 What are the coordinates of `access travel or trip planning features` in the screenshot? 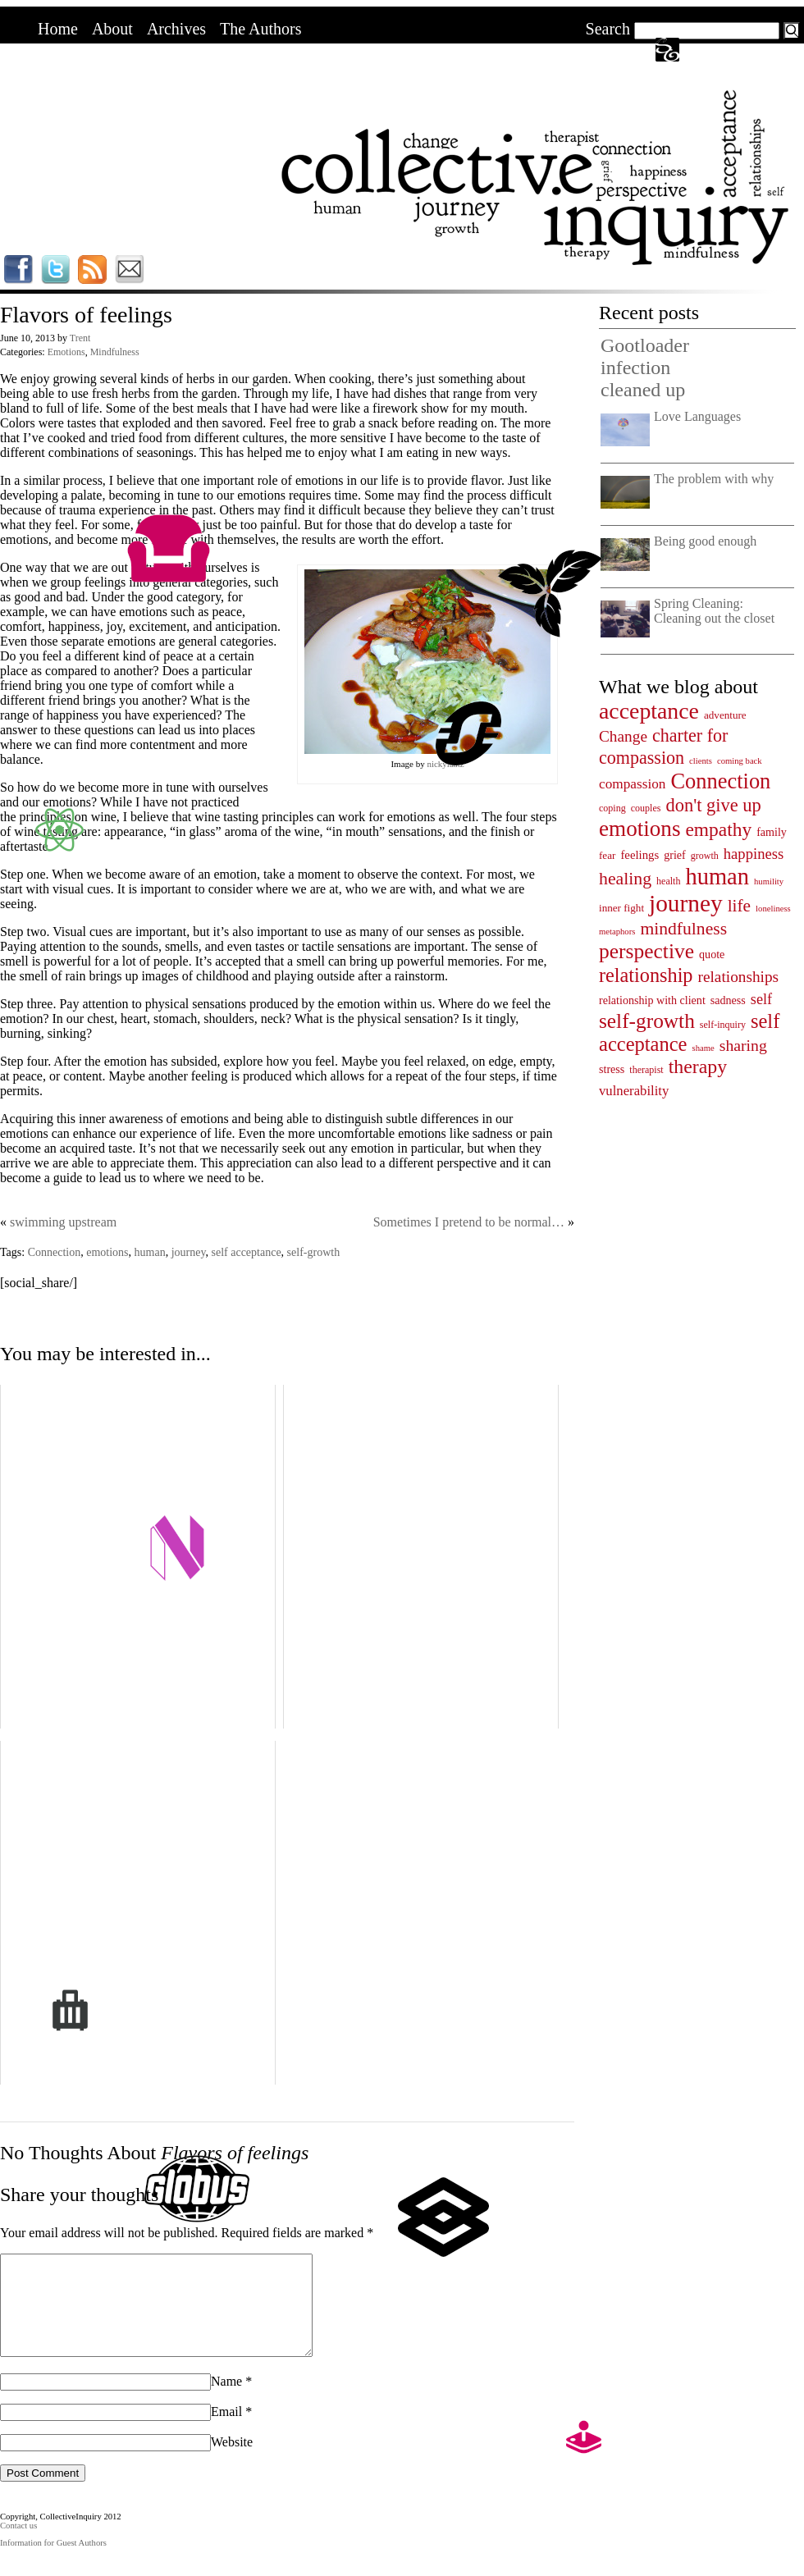 It's located at (70, 2011).